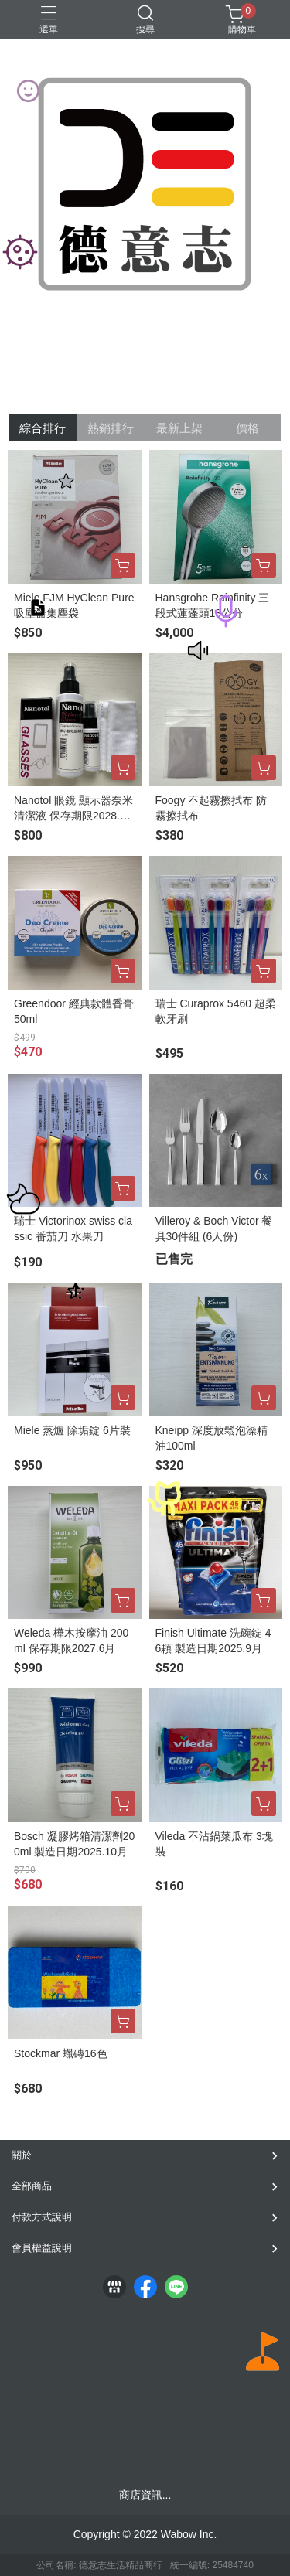  Describe the element at coordinates (262, 2351) in the screenshot. I see `view golf courses or activities` at that location.